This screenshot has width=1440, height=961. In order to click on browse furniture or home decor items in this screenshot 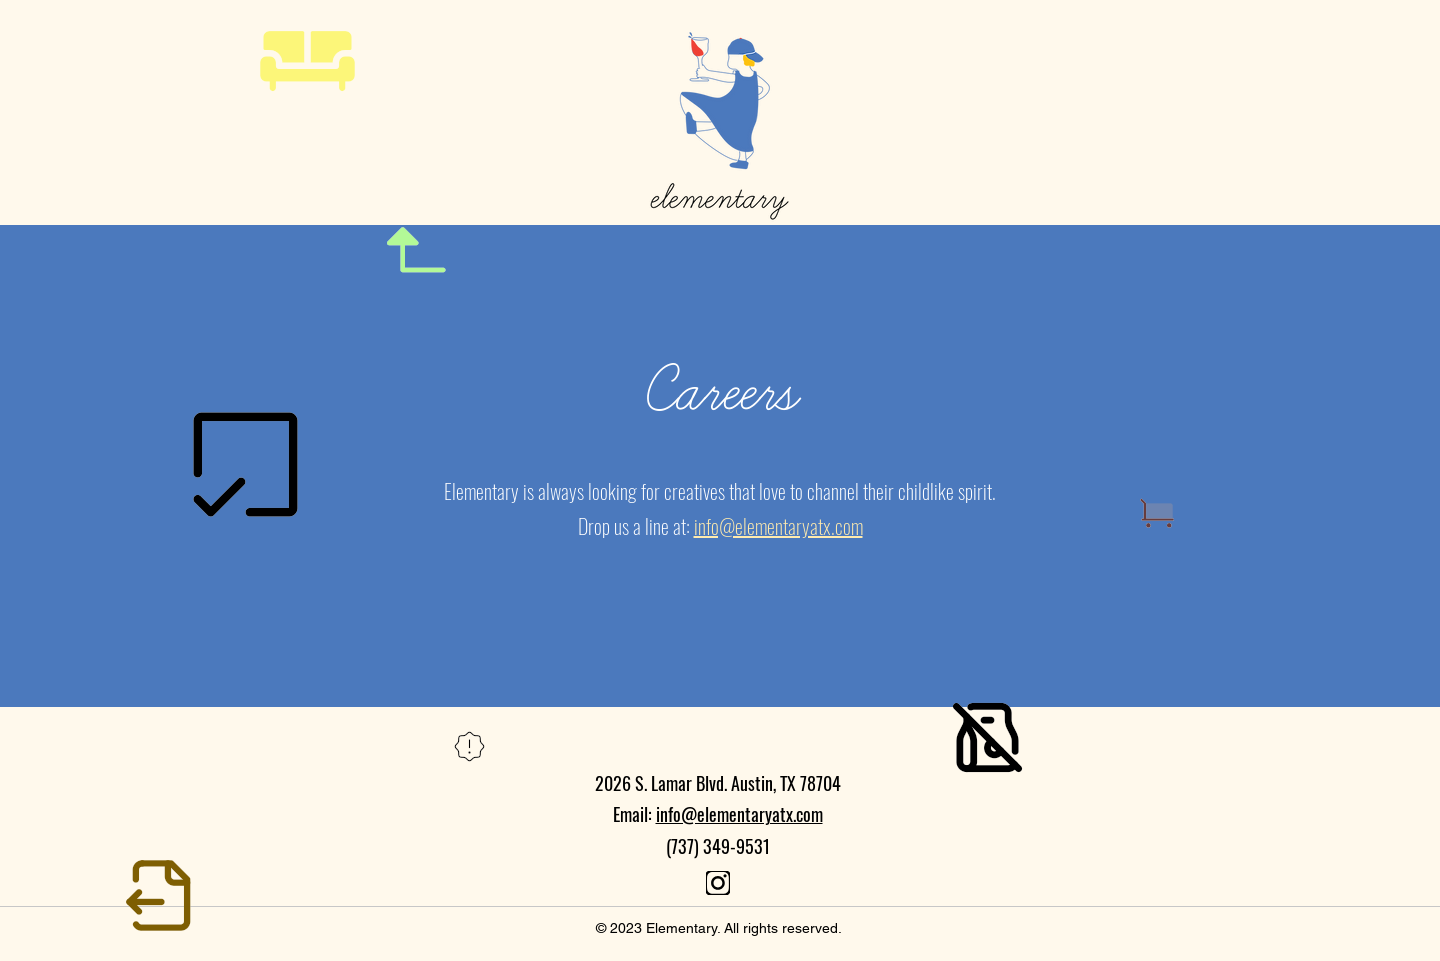, I will do `click(307, 59)`.